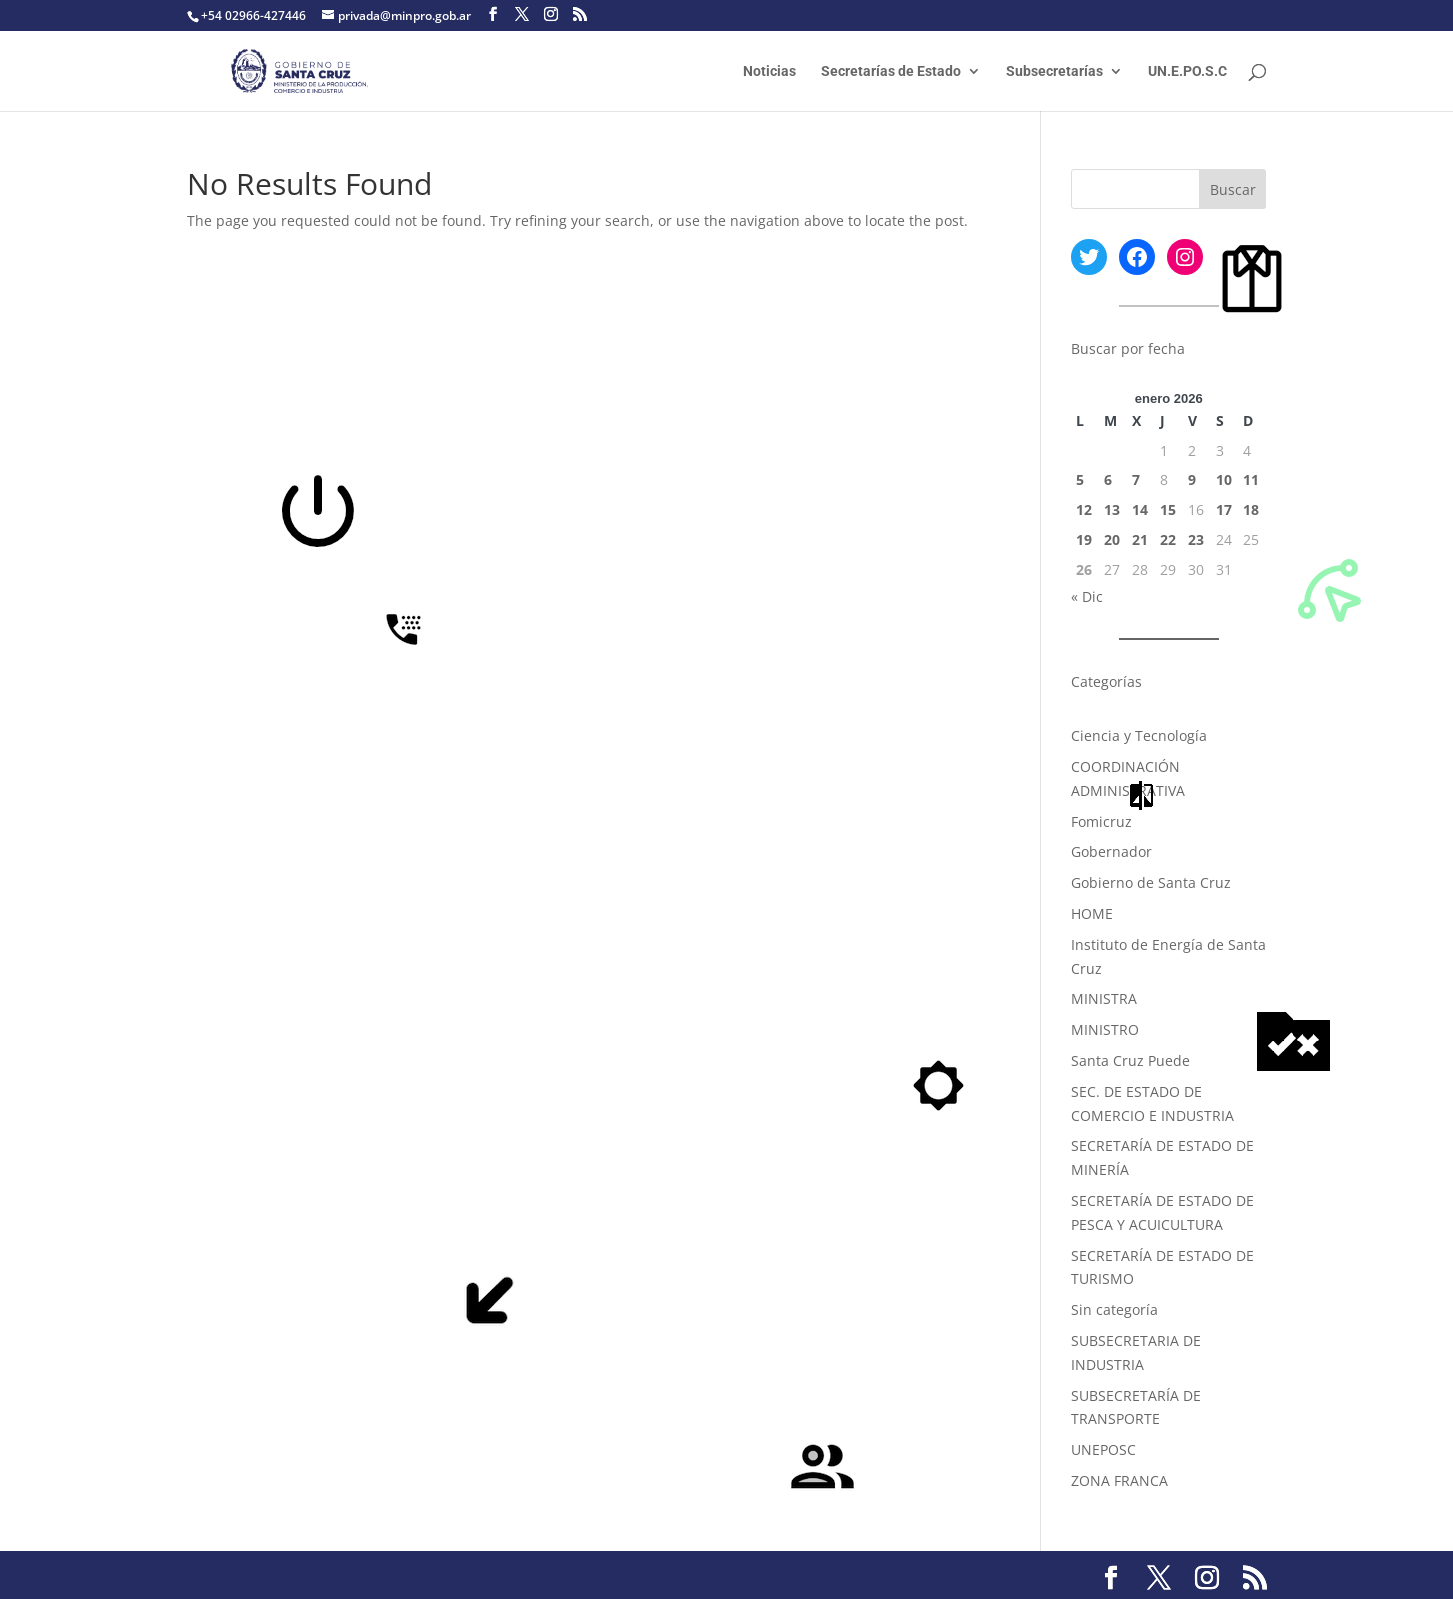  I want to click on view group members, so click(822, 1466).